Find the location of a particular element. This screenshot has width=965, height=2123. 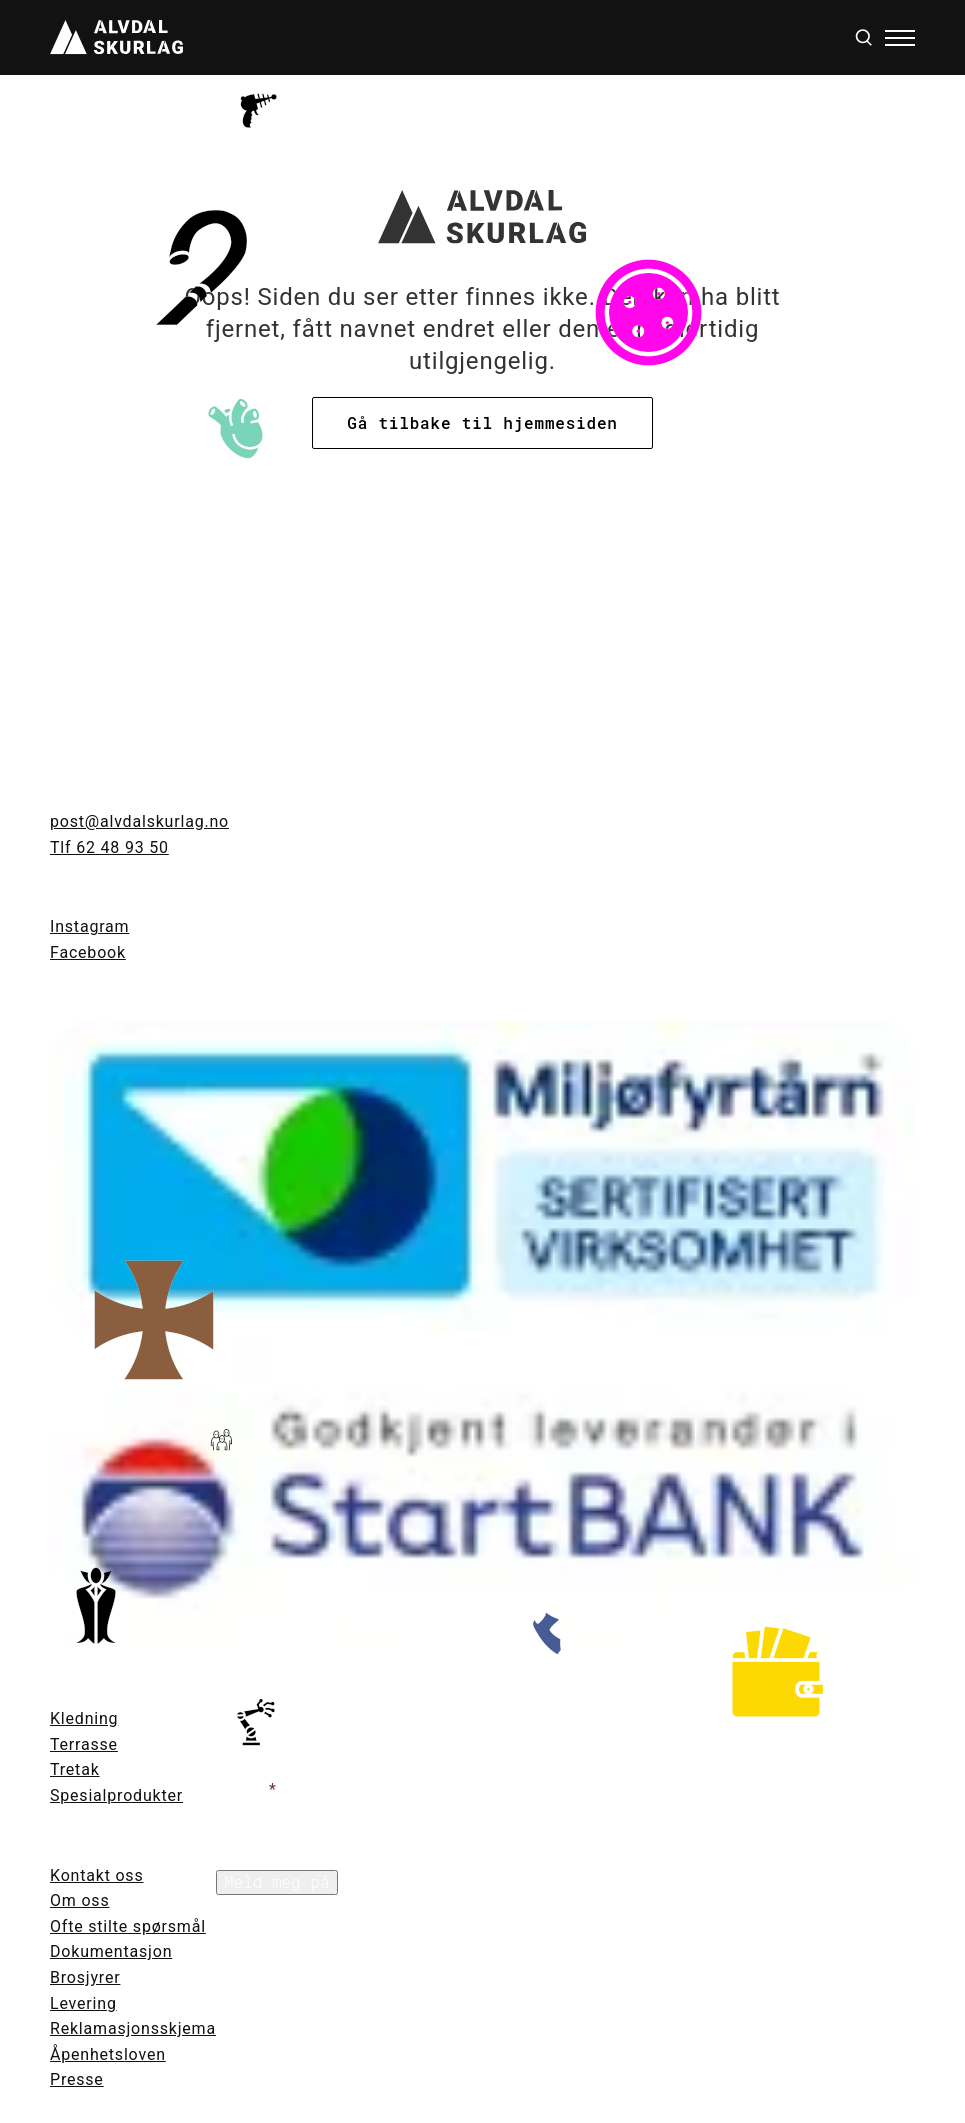

view health or vital statistics is located at coordinates (236, 428).